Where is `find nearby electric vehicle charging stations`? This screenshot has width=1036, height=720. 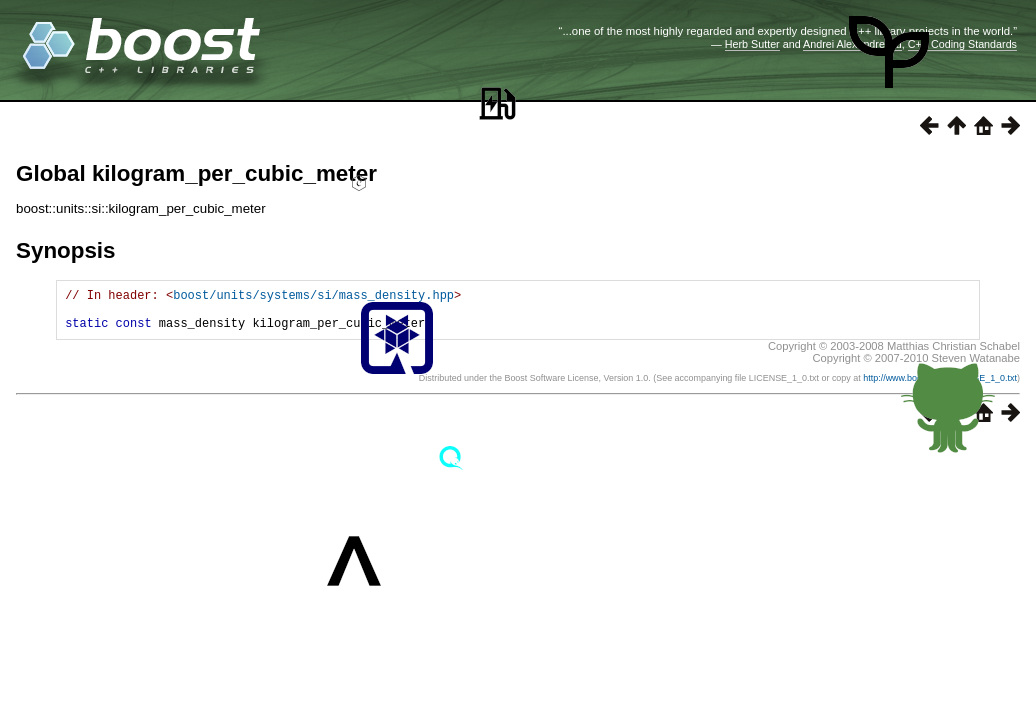
find nearby electric vehicle charging stations is located at coordinates (497, 103).